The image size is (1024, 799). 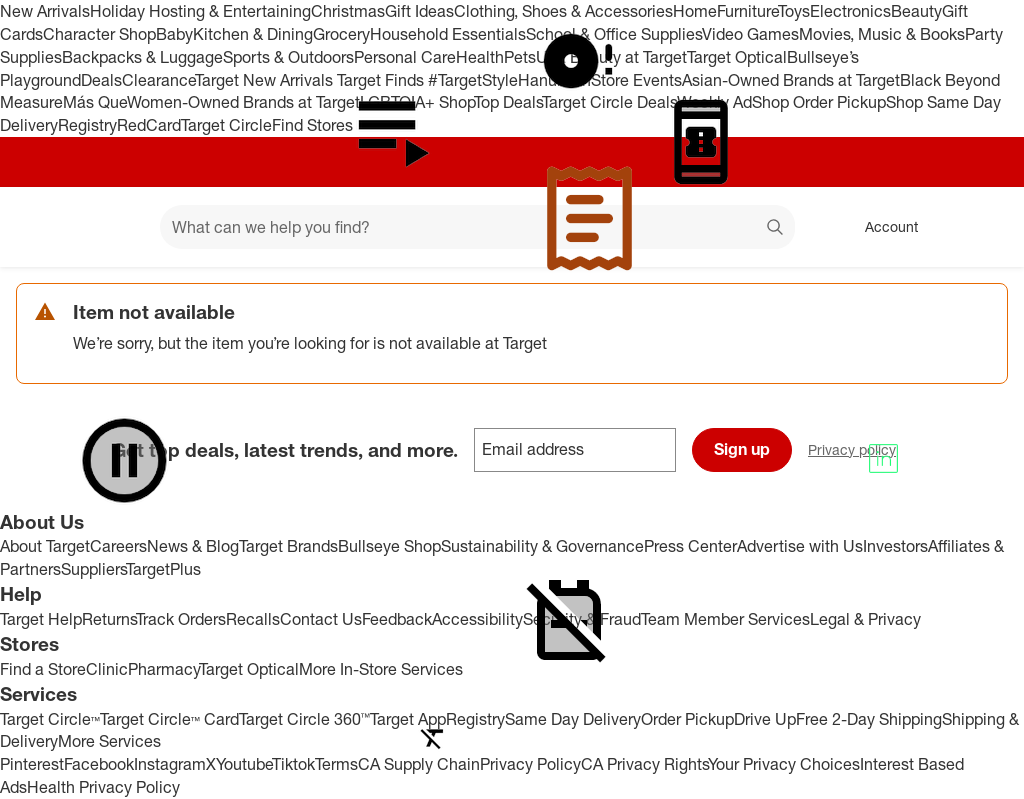 I want to click on open LinkedIn profile or page, so click(x=883, y=458).